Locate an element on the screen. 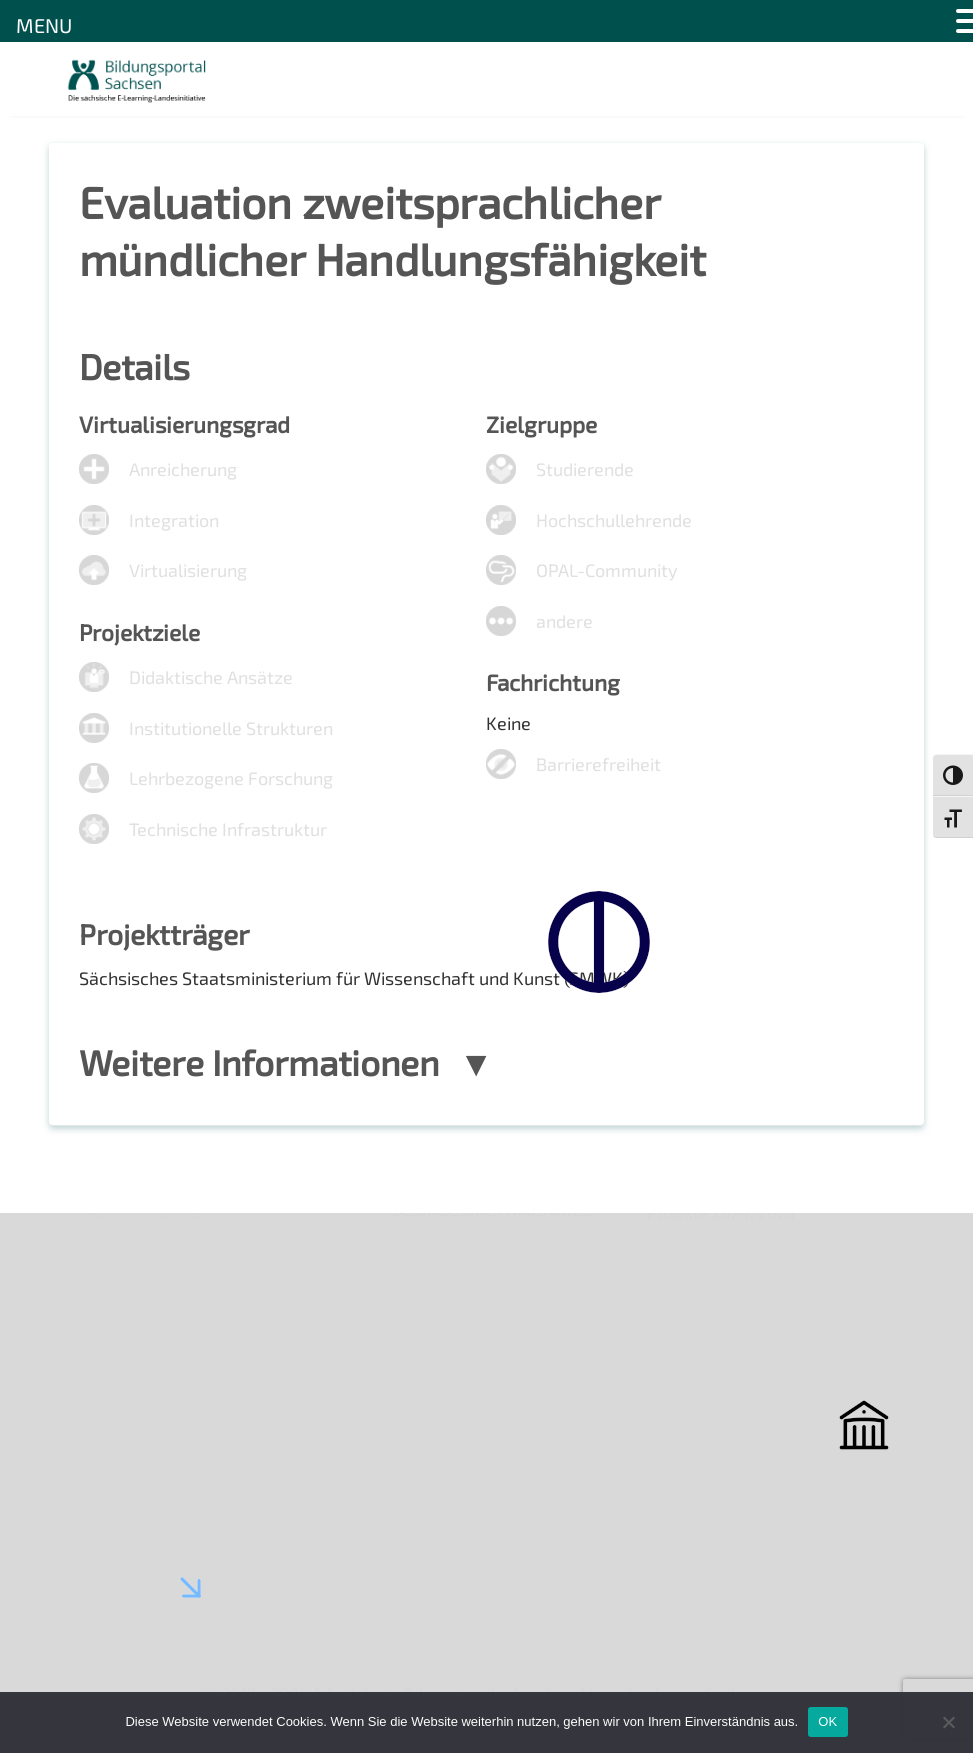 The image size is (973, 1753). access library or archives is located at coordinates (864, 1425).